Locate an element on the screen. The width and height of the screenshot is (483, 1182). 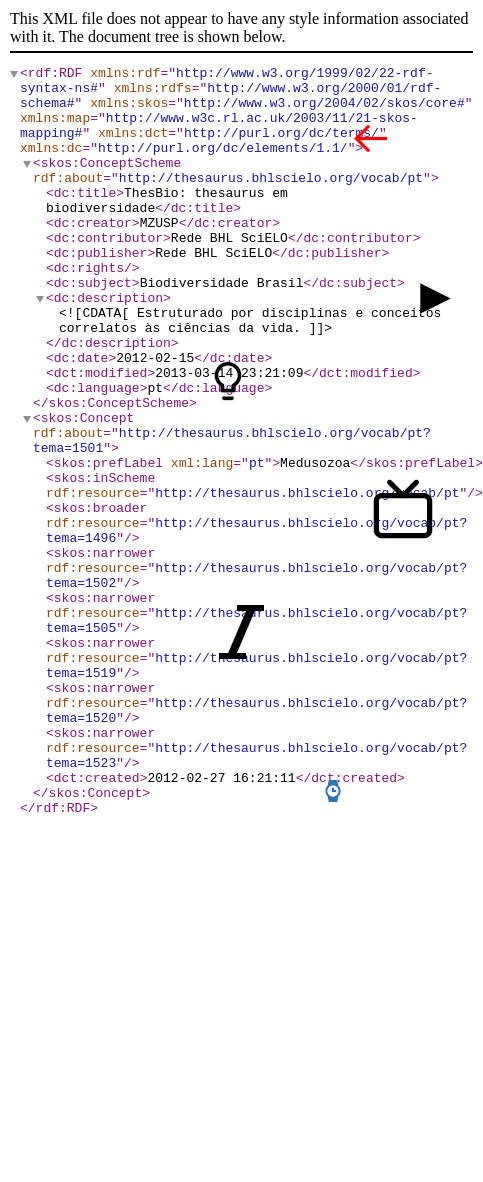
apply italic formatting to selected text is located at coordinates (243, 632).